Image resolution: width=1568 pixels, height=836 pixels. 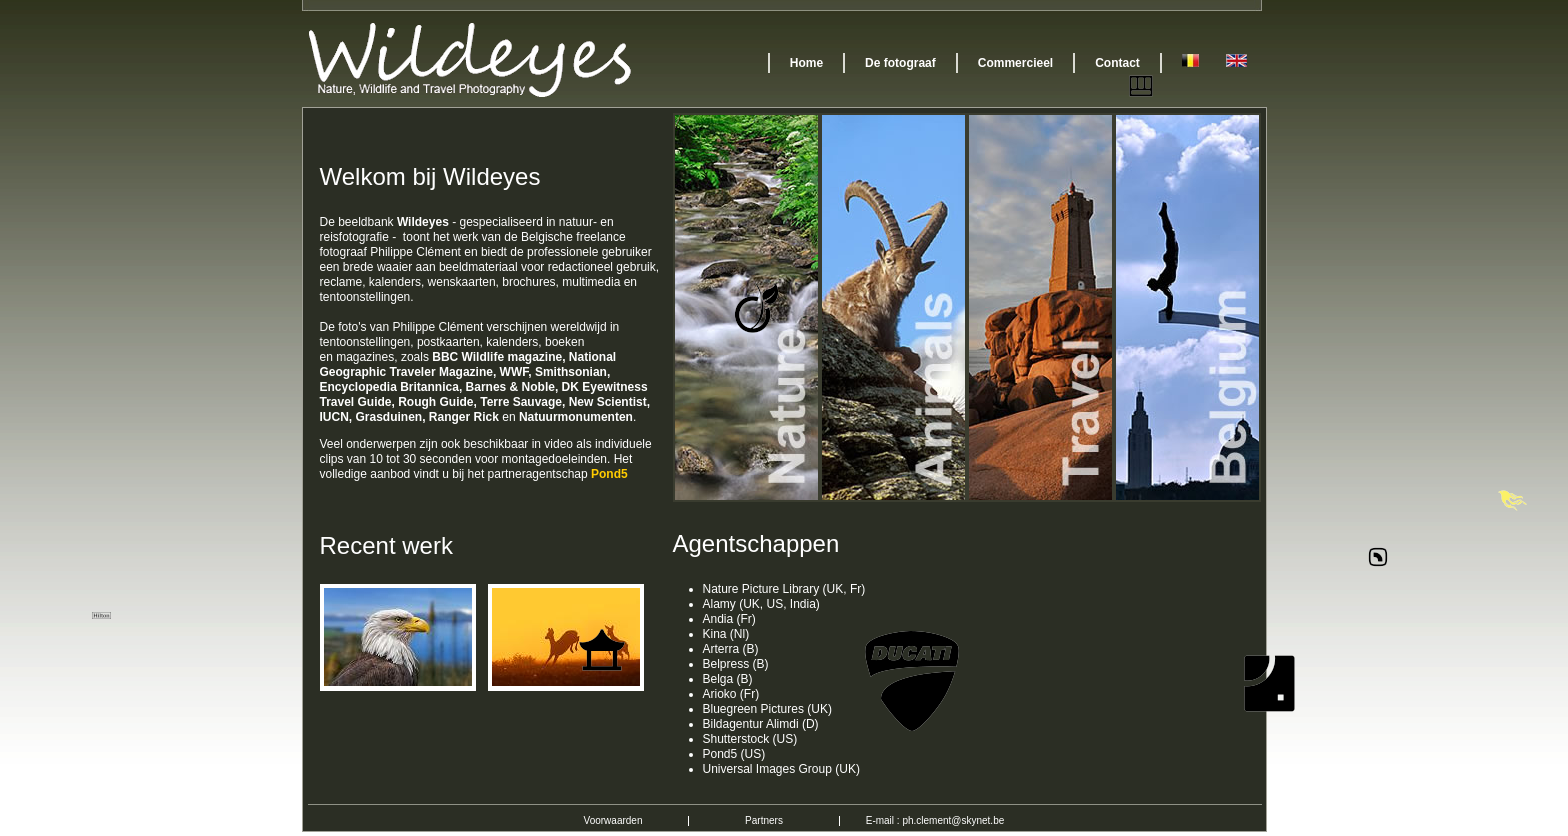 I want to click on Ducati brand logo, so click(x=912, y=681).